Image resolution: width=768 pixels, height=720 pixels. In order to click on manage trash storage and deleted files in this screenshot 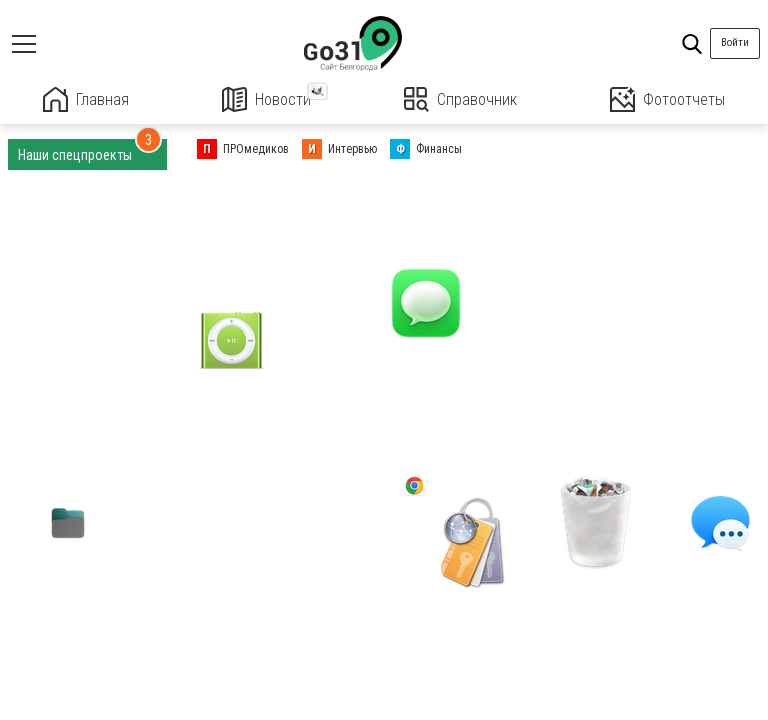, I will do `click(596, 523)`.